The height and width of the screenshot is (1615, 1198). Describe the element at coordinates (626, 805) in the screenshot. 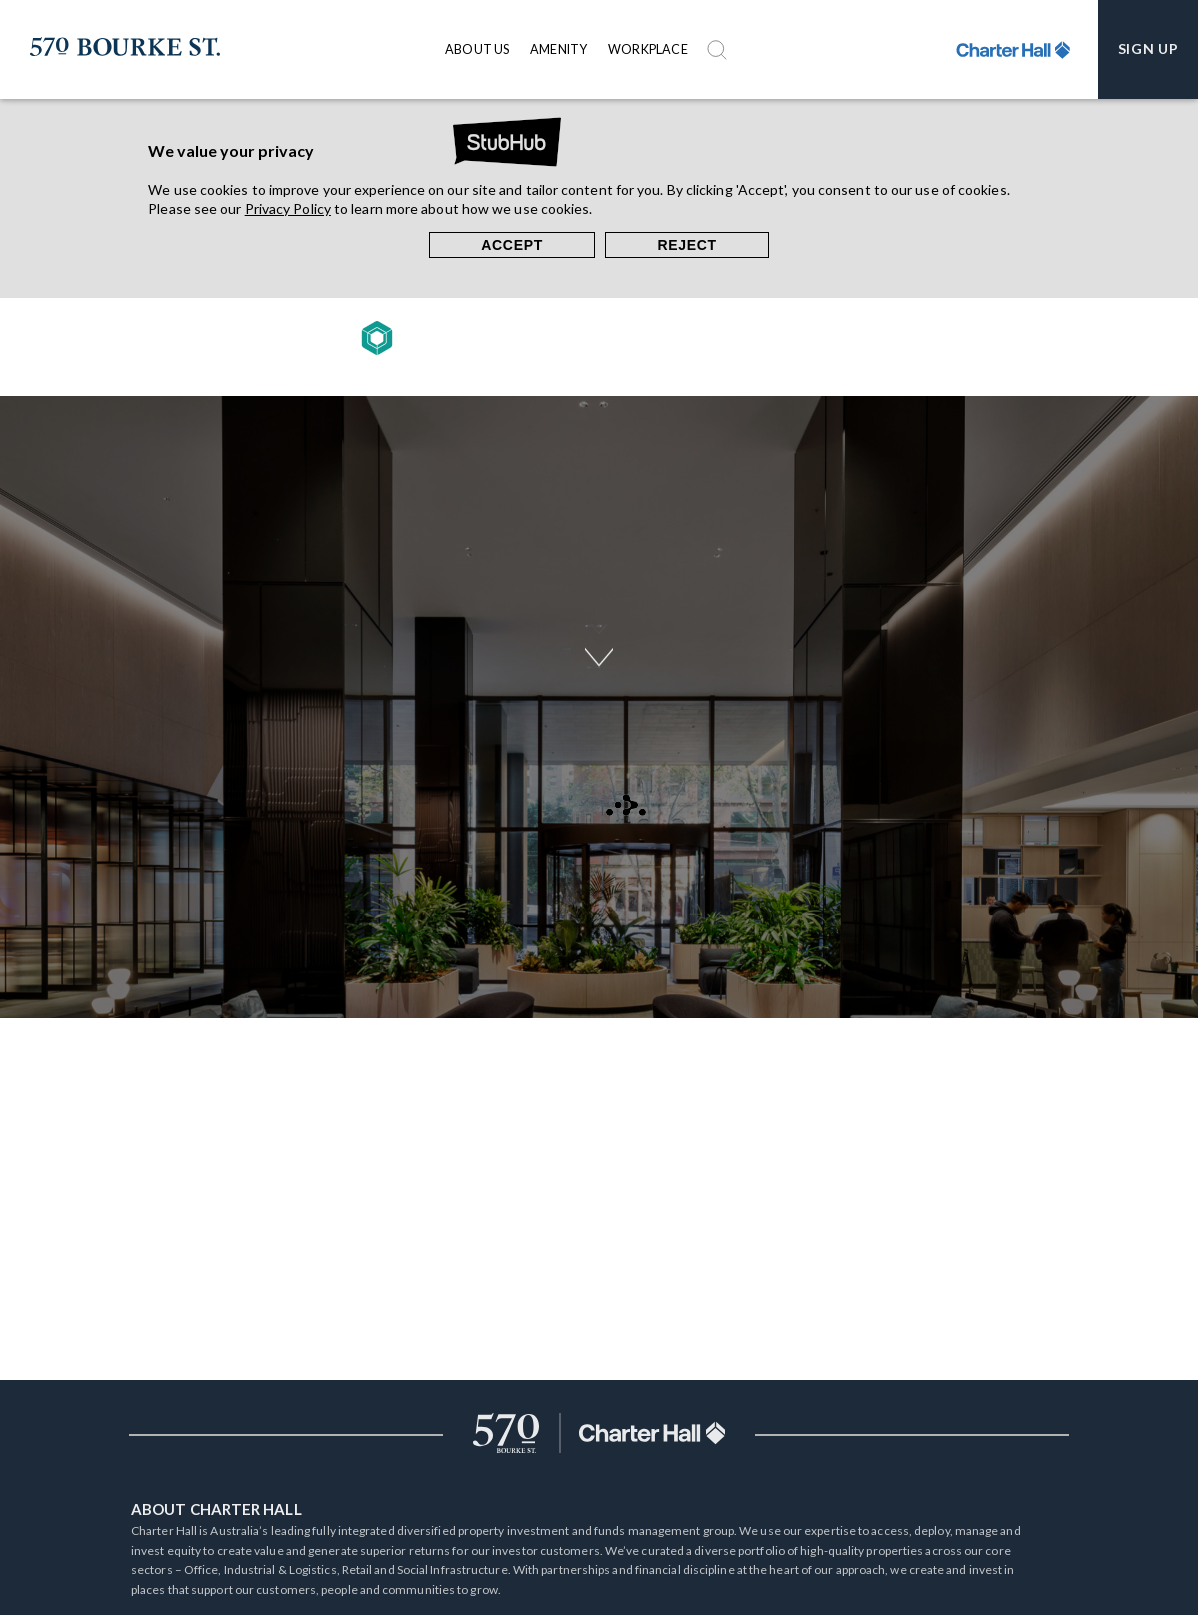

I see `react router library logo` at that location.